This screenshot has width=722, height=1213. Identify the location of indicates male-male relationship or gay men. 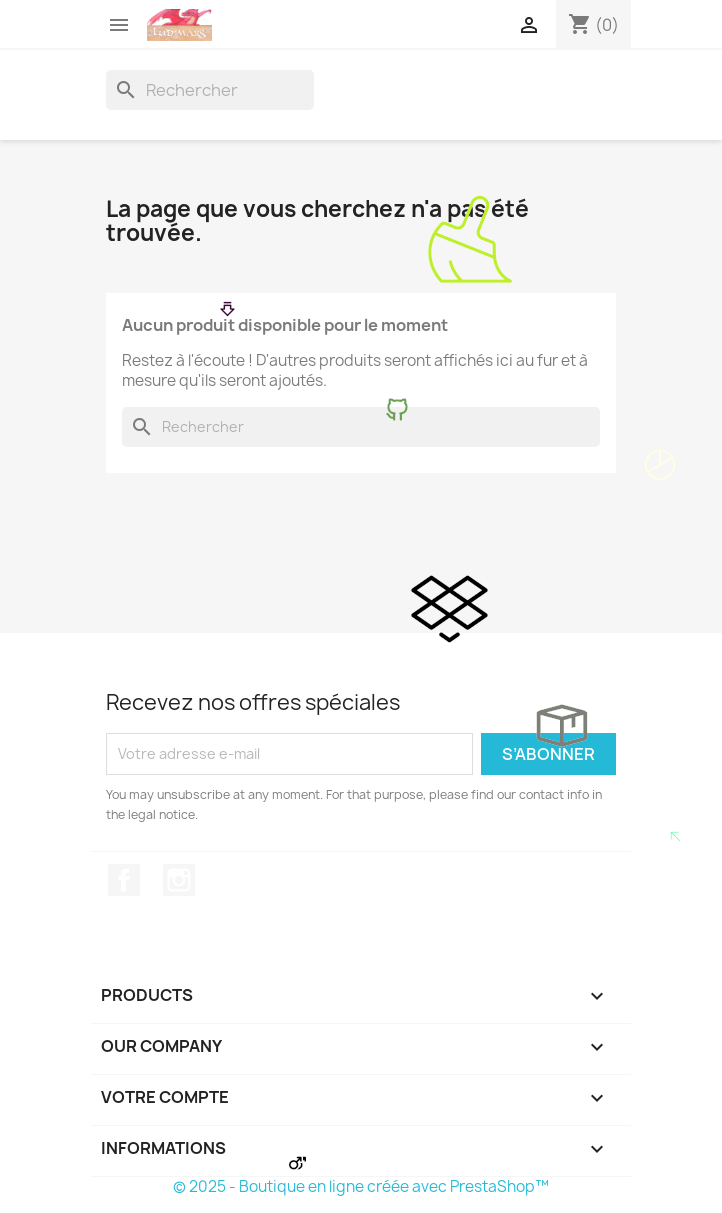
(297, 1163).